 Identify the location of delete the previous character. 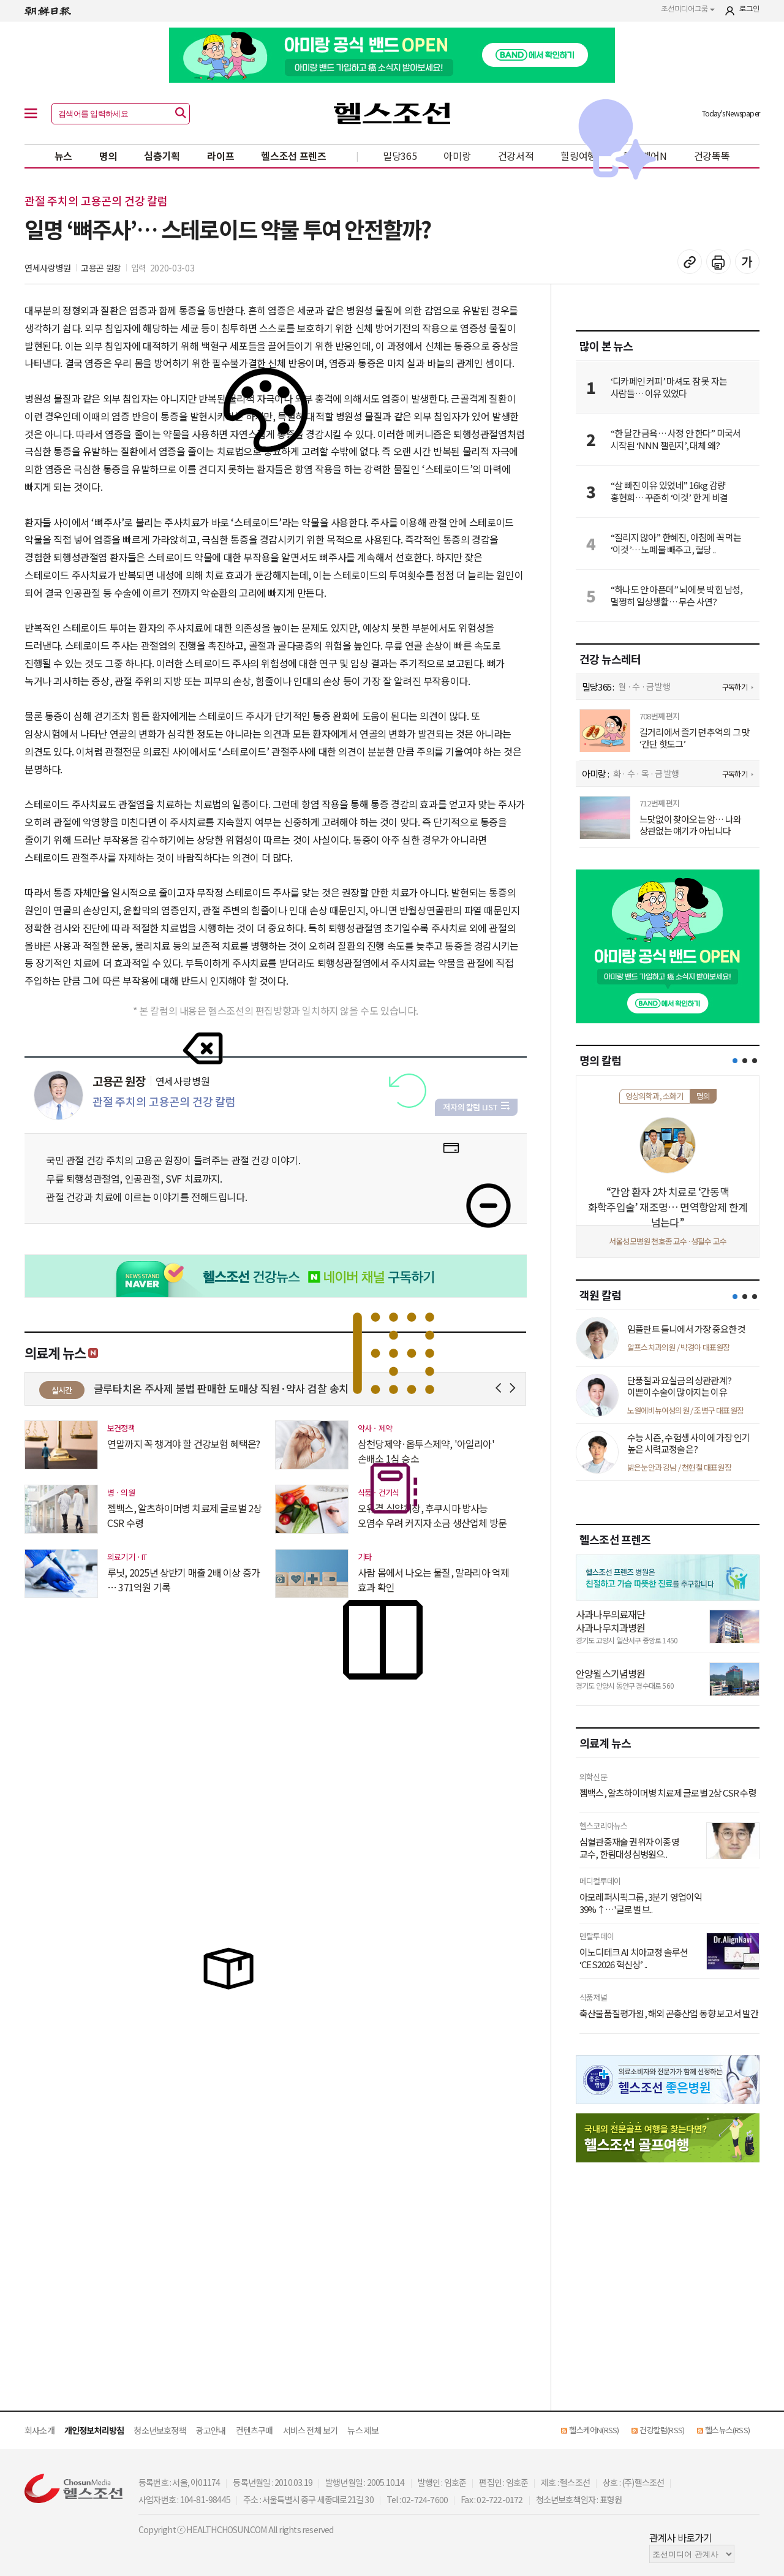
(203, 1048).